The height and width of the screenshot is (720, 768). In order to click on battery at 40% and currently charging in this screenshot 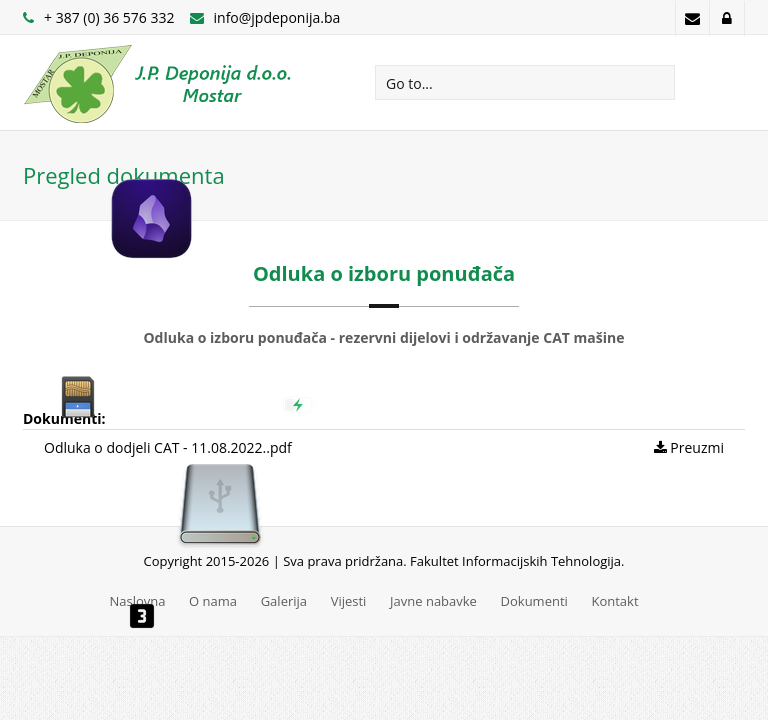, I will do `click(299, 405)`.